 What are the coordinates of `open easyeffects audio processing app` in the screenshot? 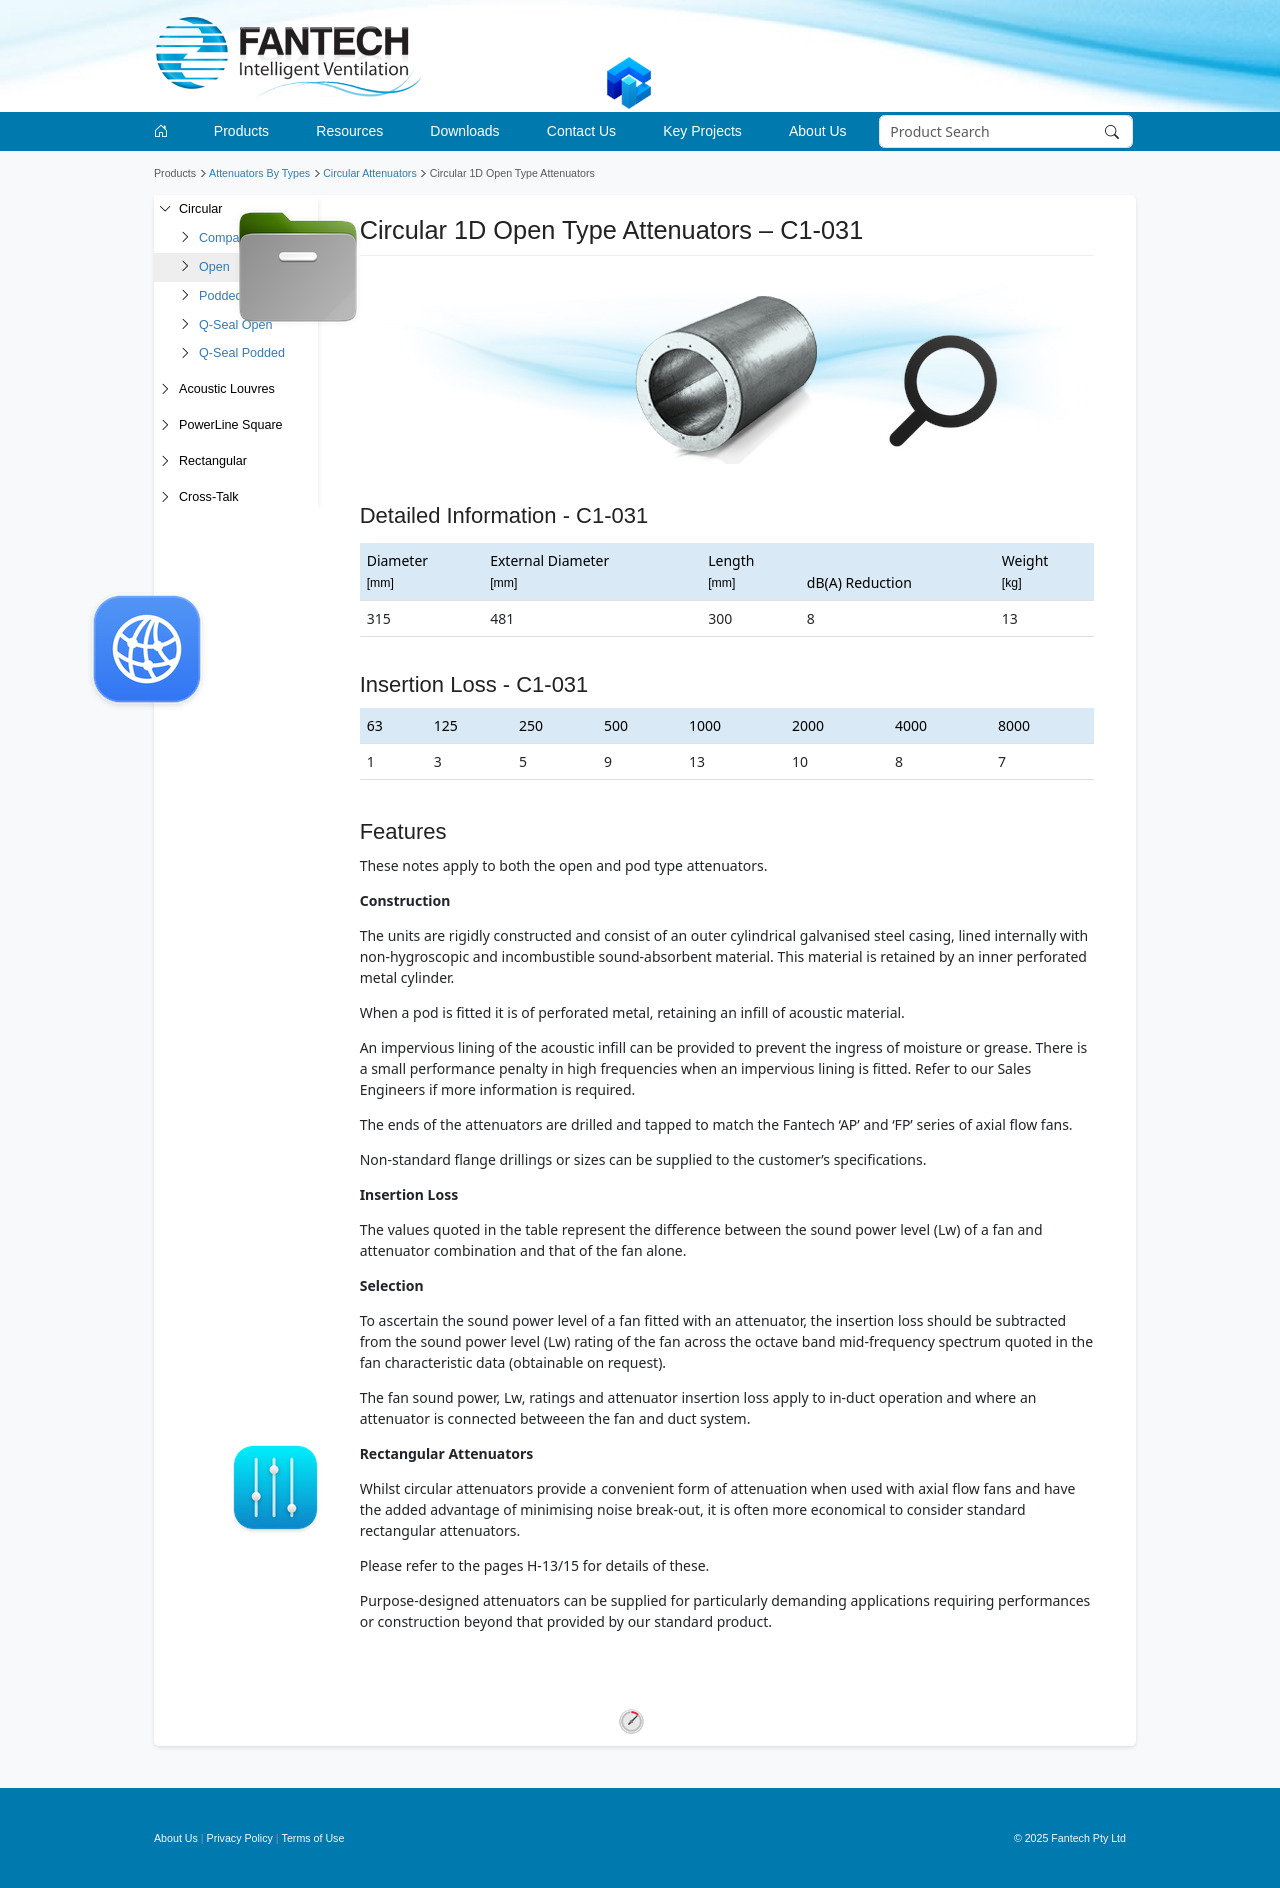 It's located at (275, 1487).